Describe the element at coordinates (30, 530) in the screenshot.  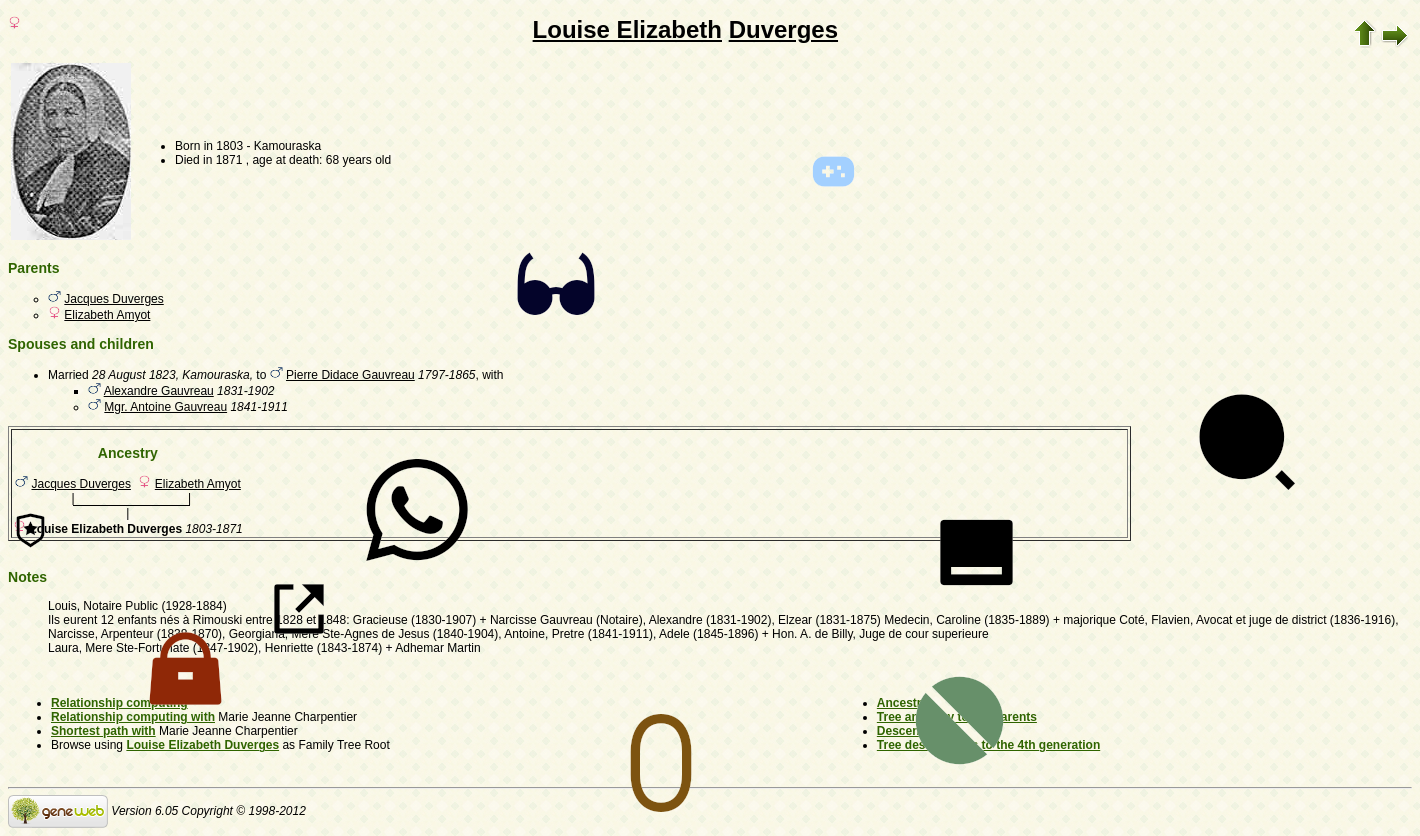
I see `indicates premium or verified security status` at that location.